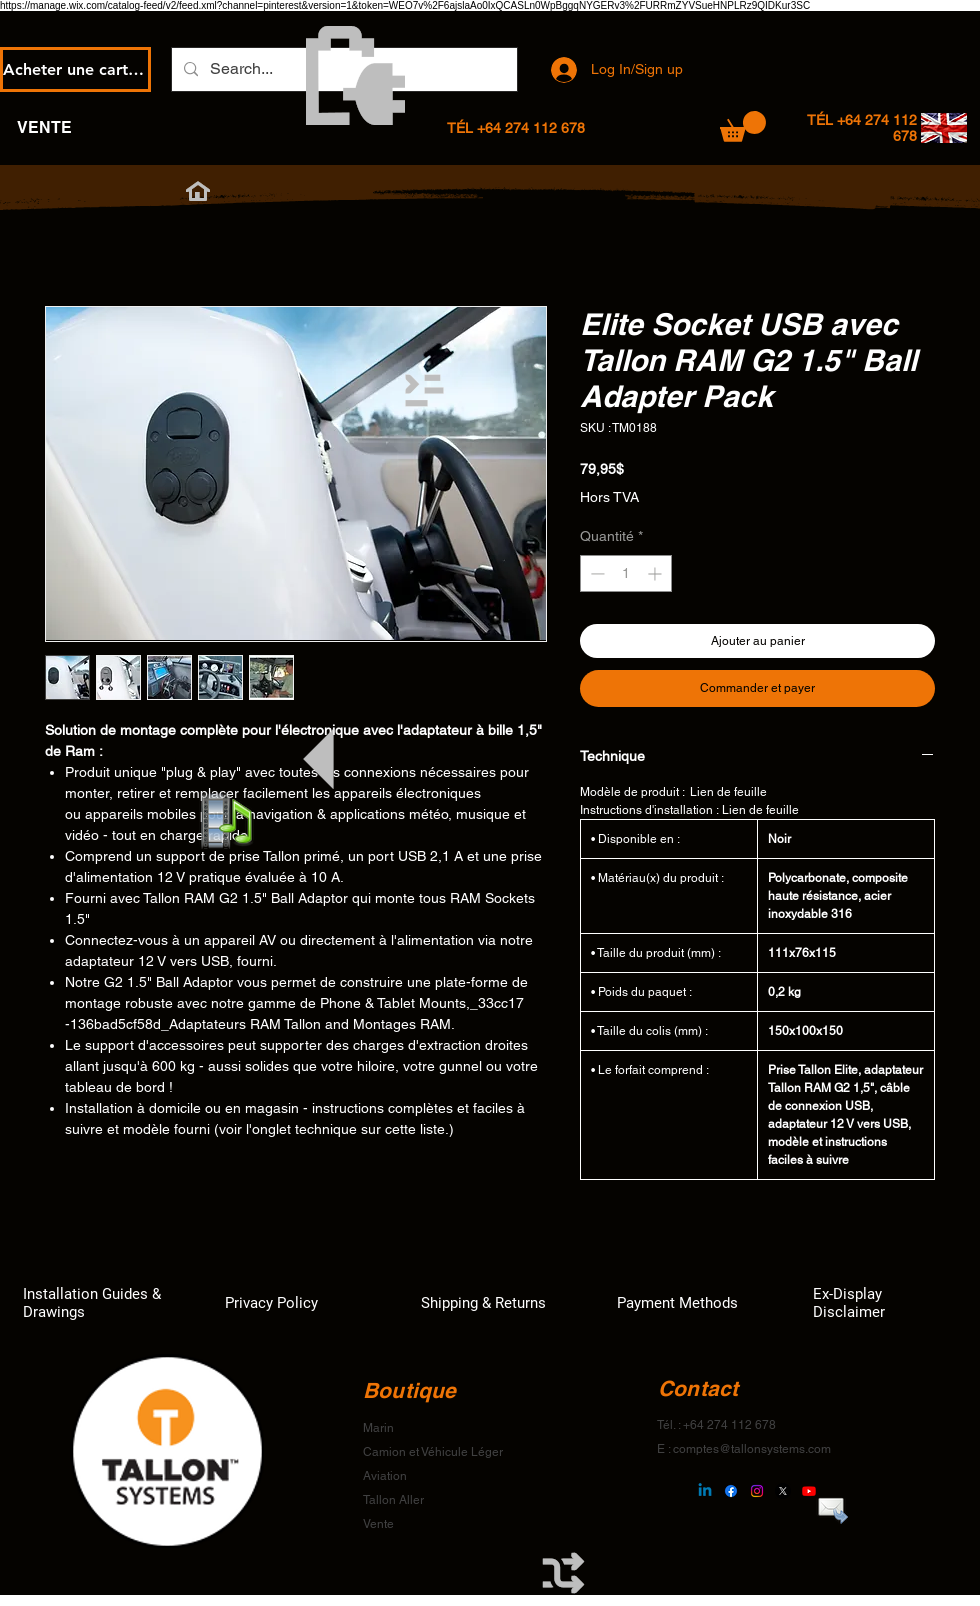  I want to click on forward this email to another recipient, so click(832, 1508).